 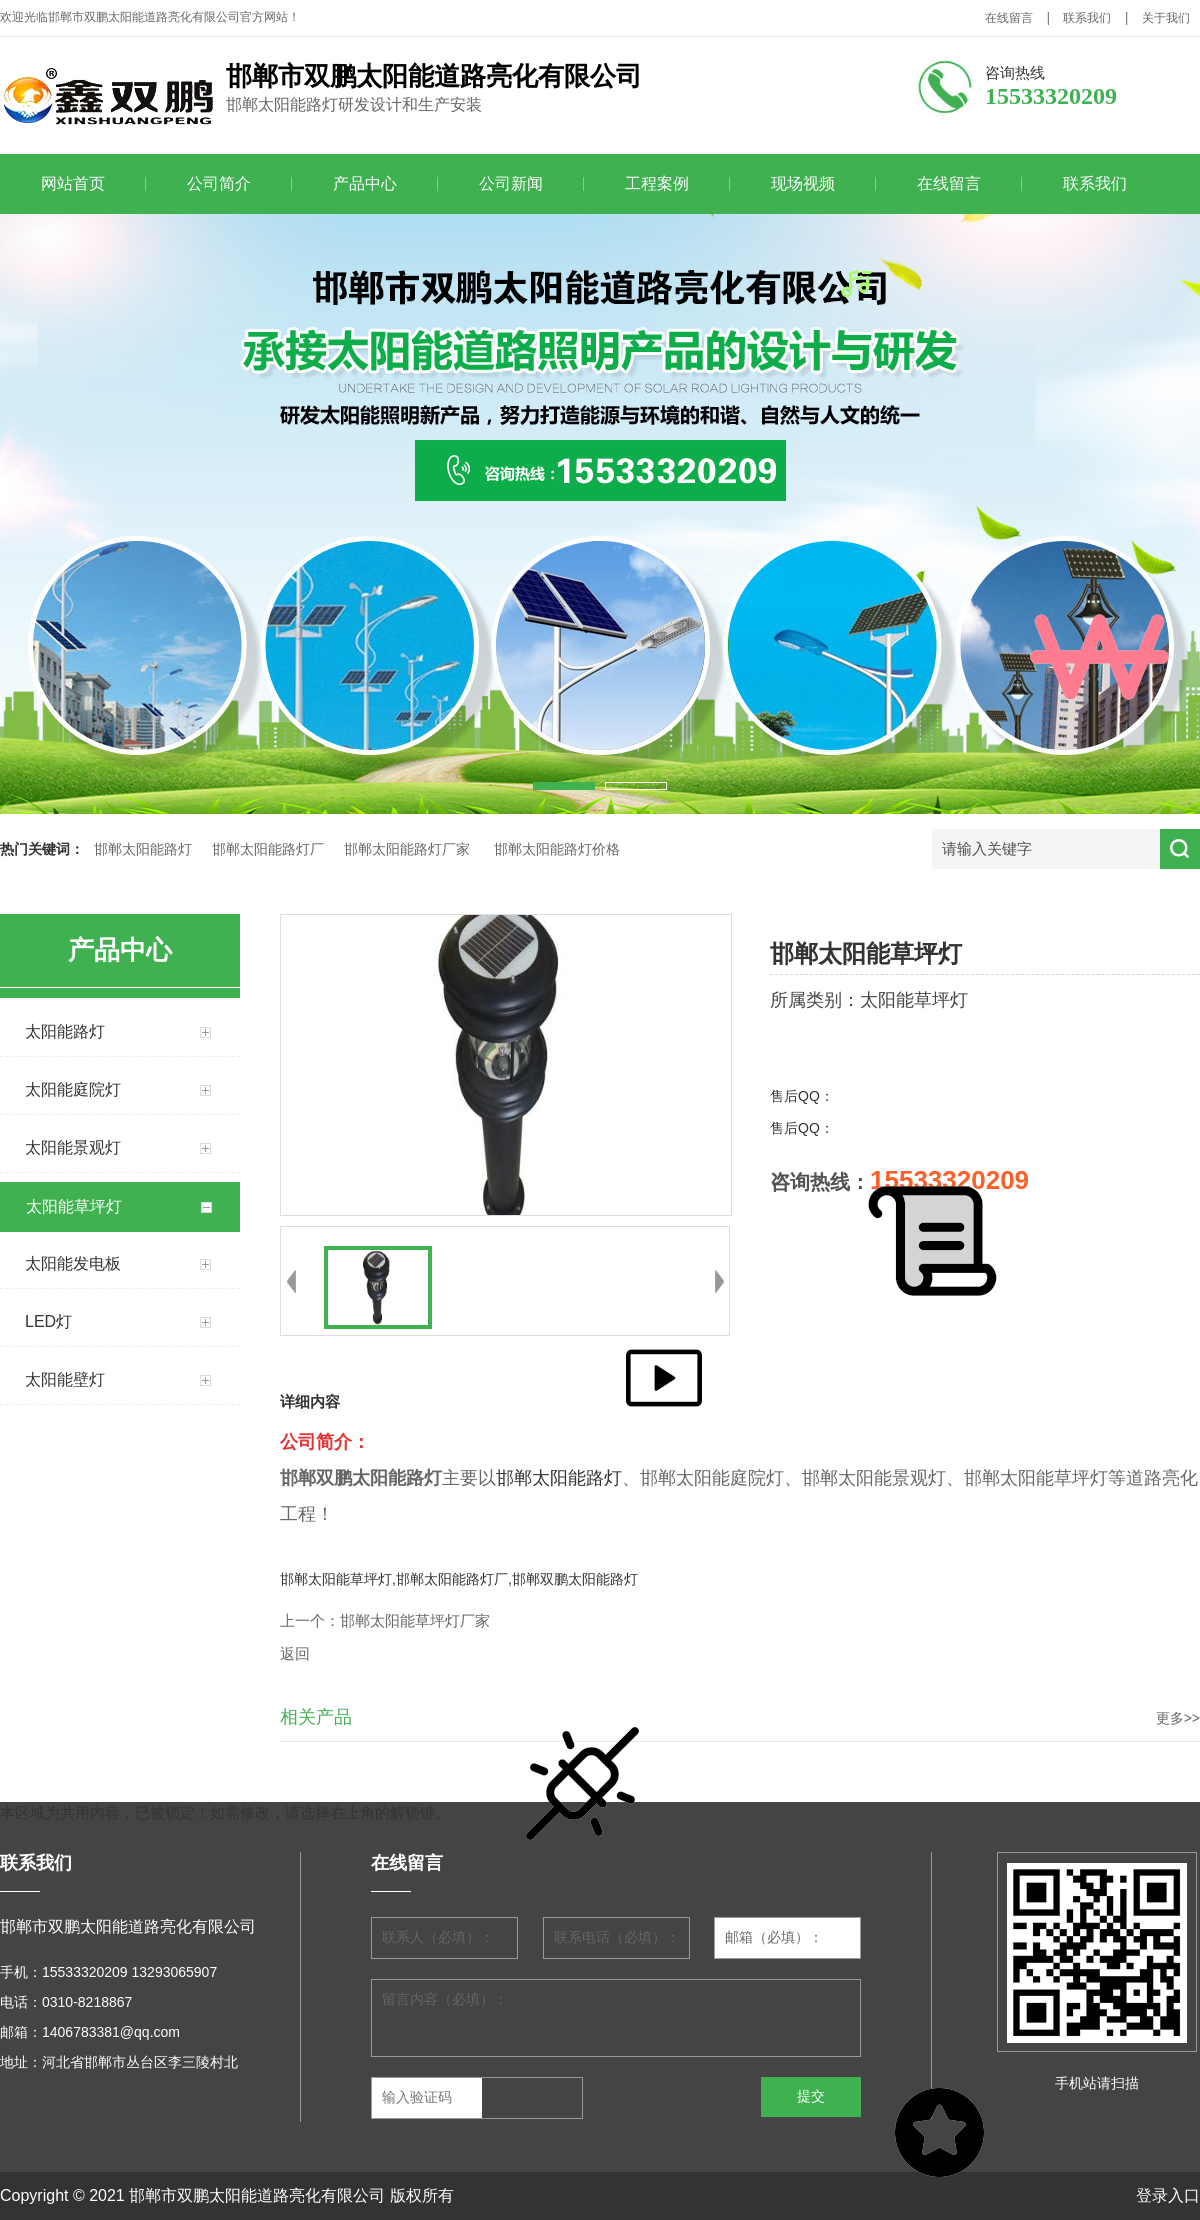 What do you see at coordinates (939, 2132) in the screenshot?
I see `star or favorite an item in your feed` at bounding box center [939, 2132].